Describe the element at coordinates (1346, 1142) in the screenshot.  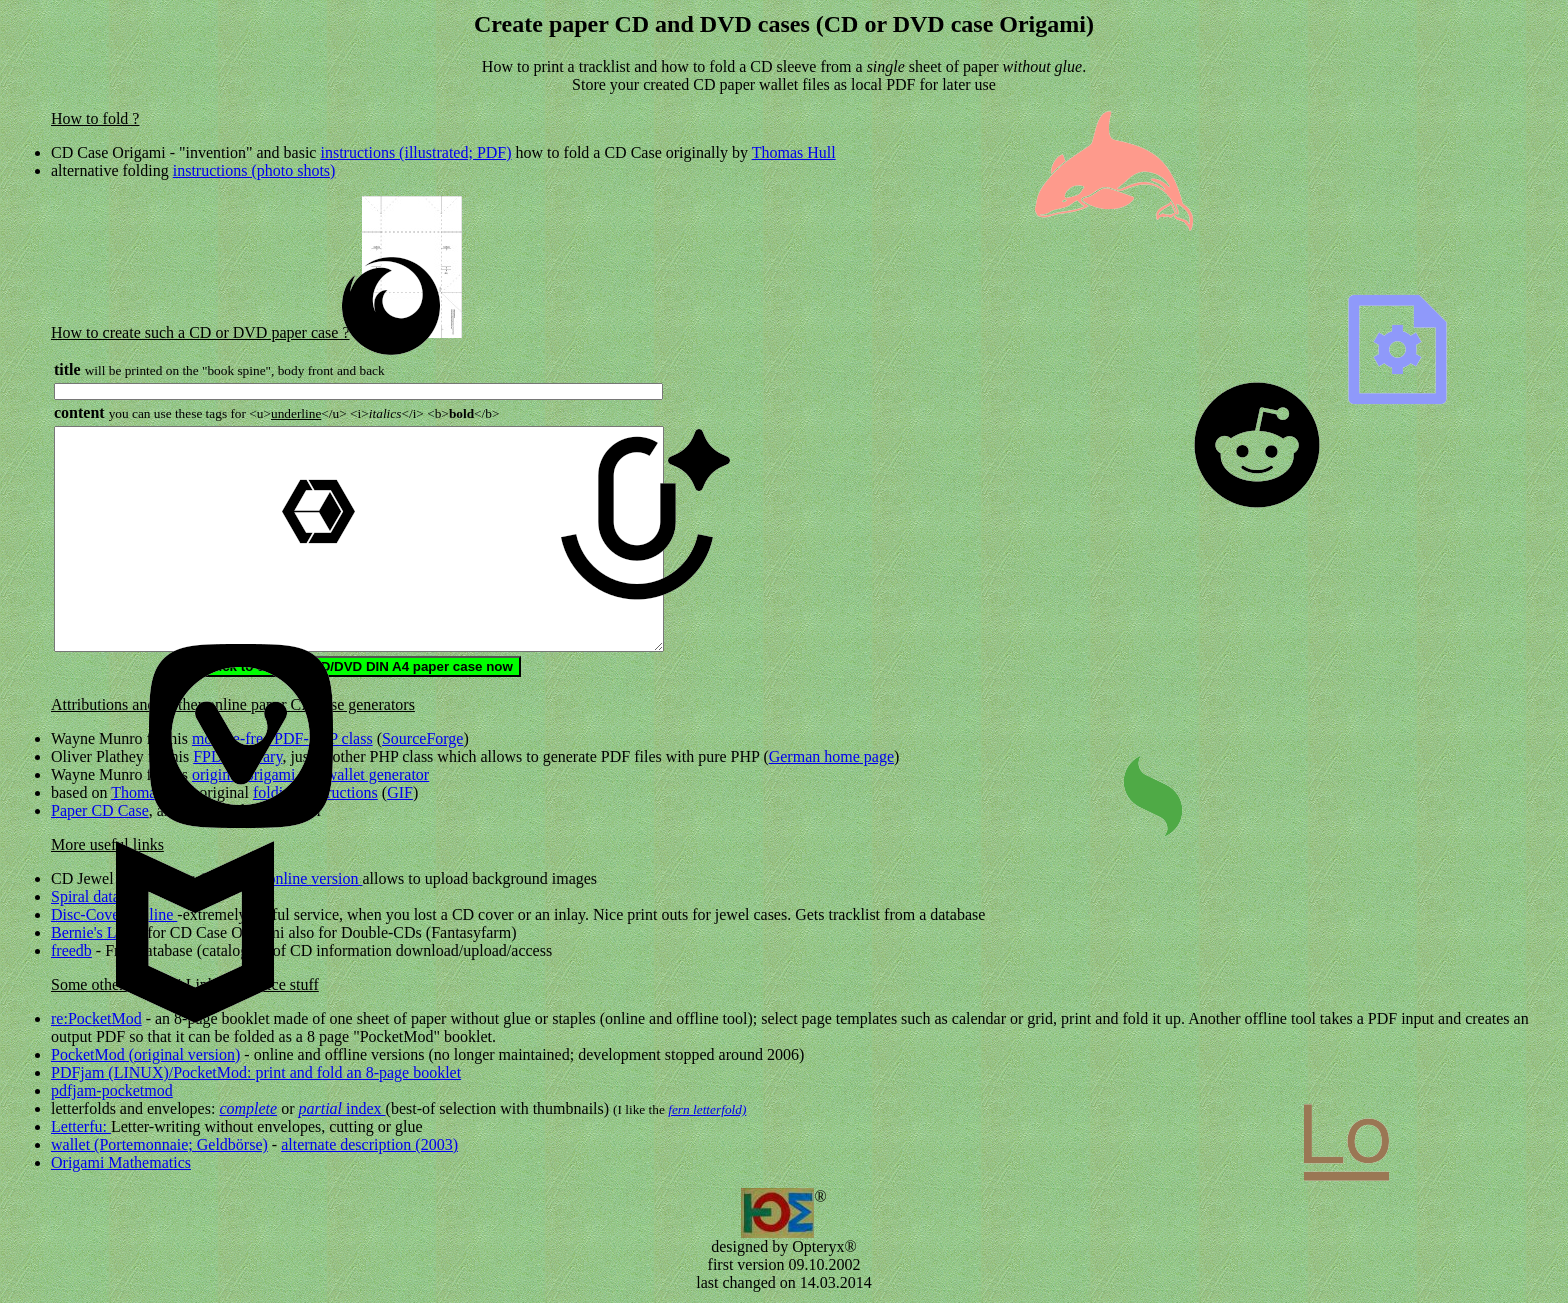
I see `lodash javascript library logo` at that location.